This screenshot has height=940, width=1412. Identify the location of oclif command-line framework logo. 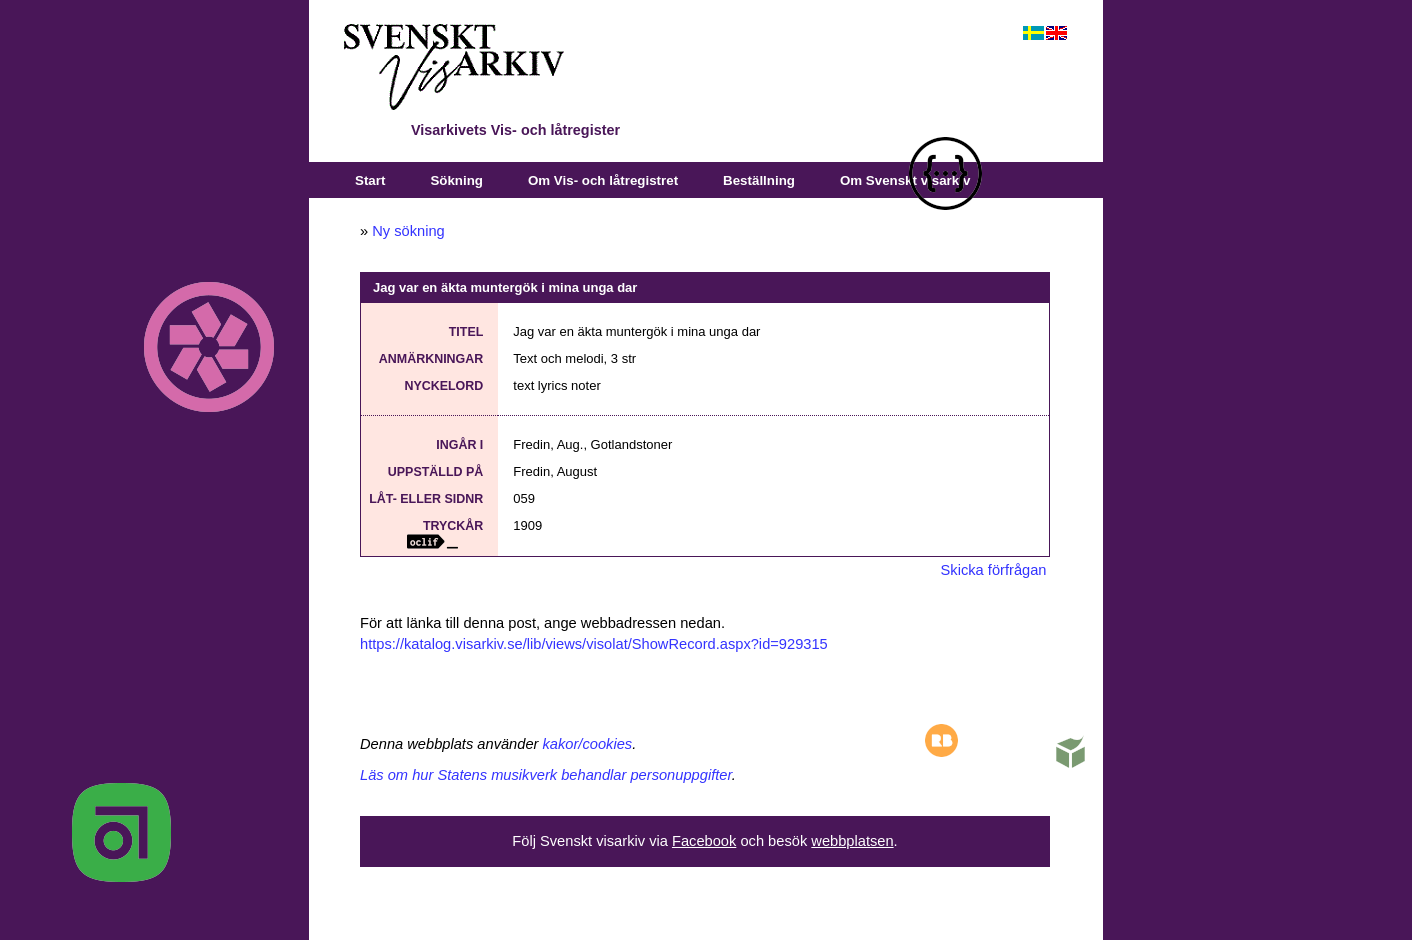
(432, 541).